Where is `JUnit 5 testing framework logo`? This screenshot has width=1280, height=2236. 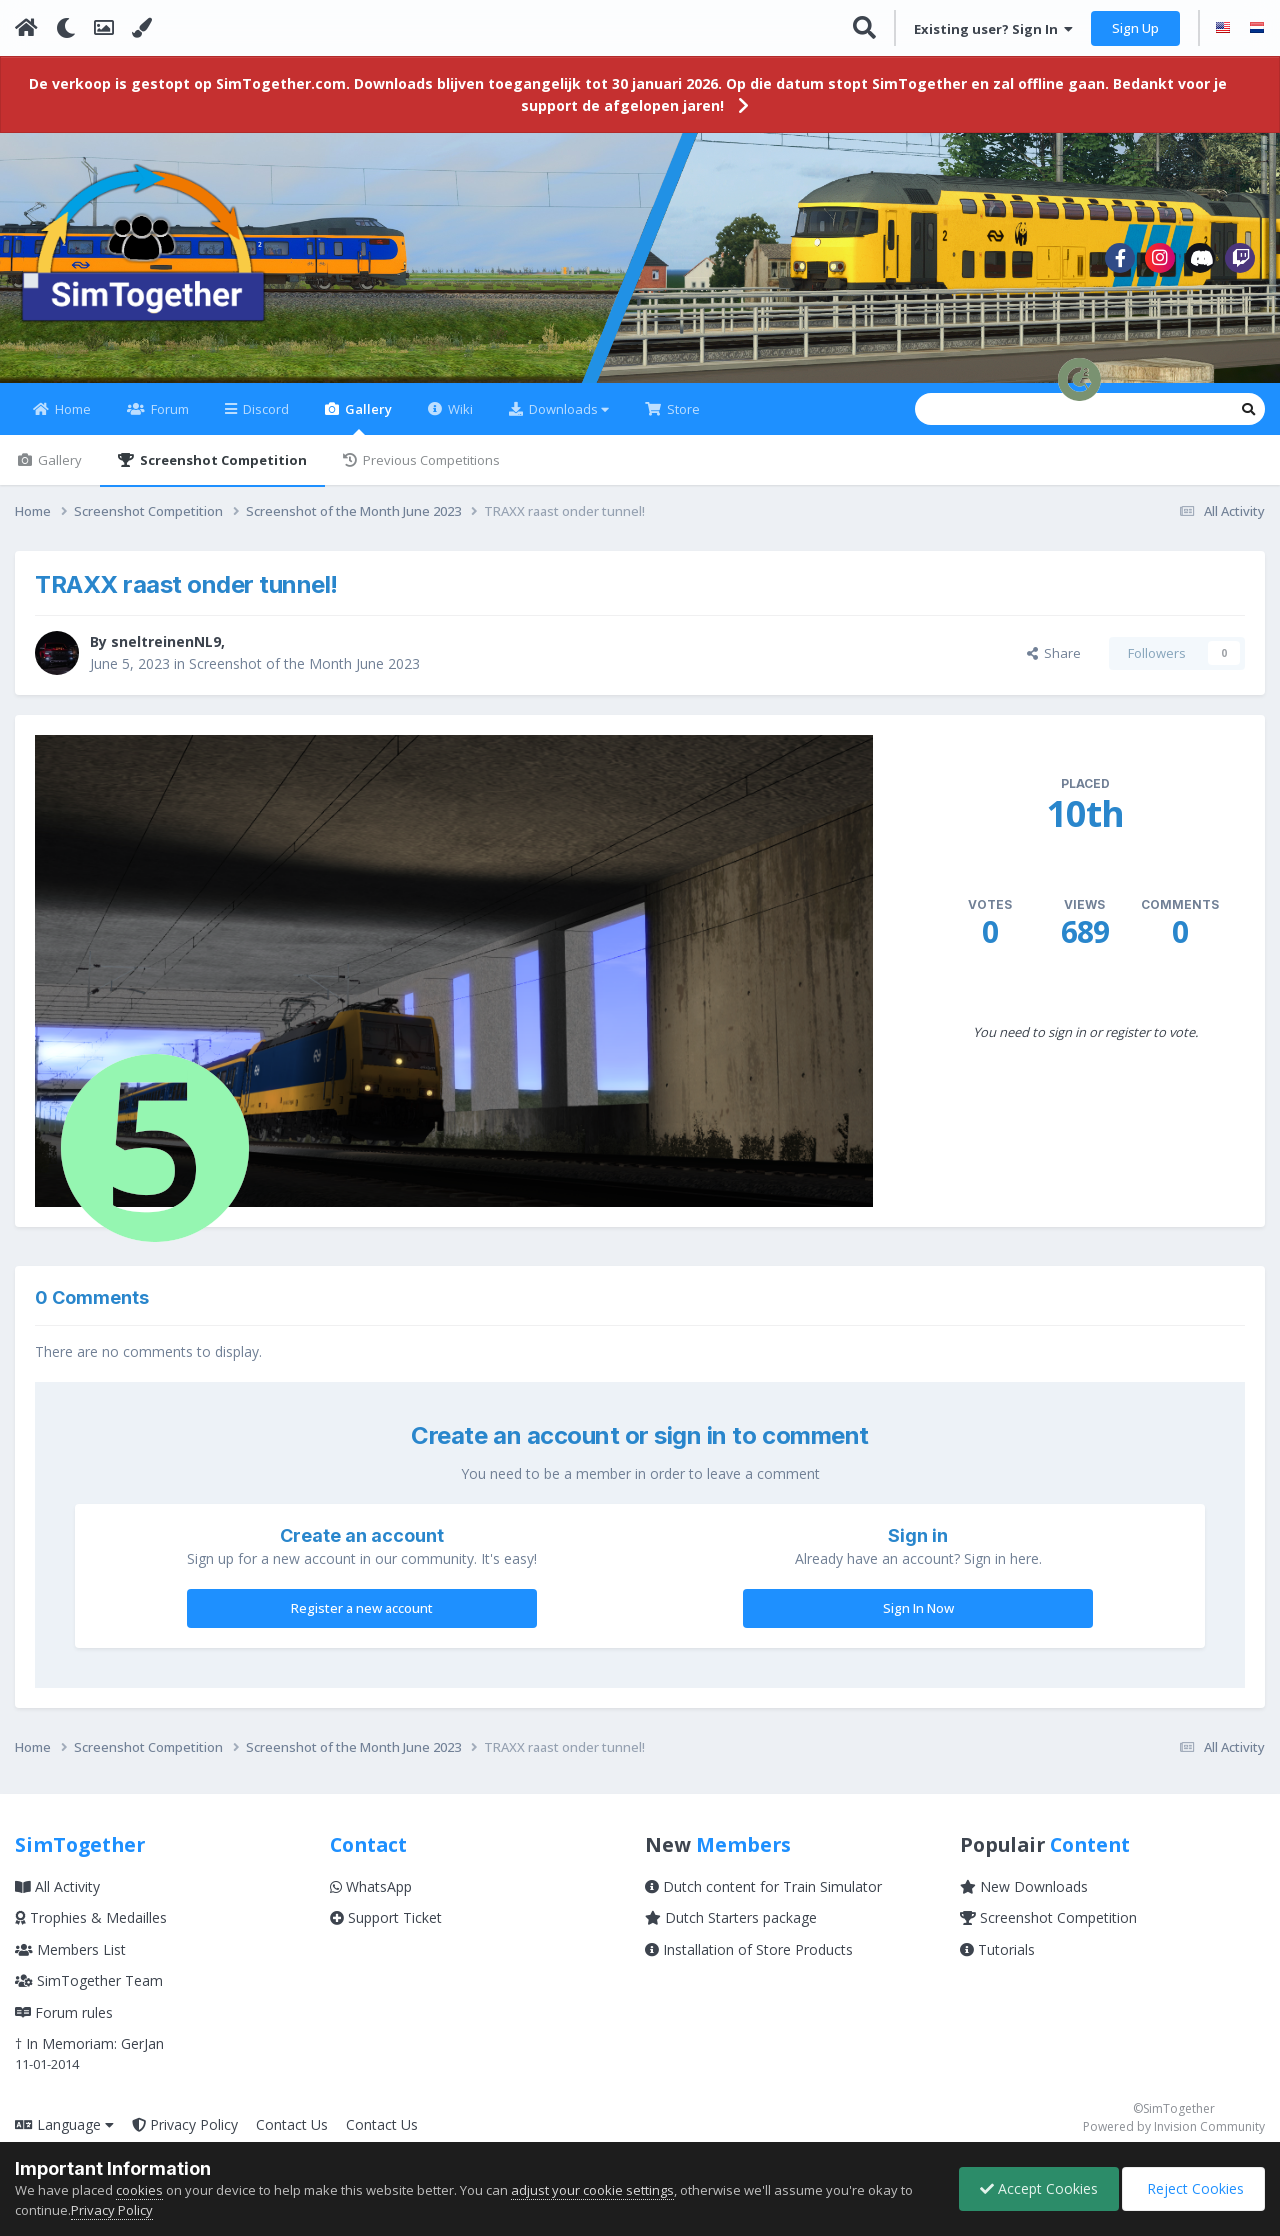 JUnit 5 testing framework logo is located at coordinates (155, 1148).